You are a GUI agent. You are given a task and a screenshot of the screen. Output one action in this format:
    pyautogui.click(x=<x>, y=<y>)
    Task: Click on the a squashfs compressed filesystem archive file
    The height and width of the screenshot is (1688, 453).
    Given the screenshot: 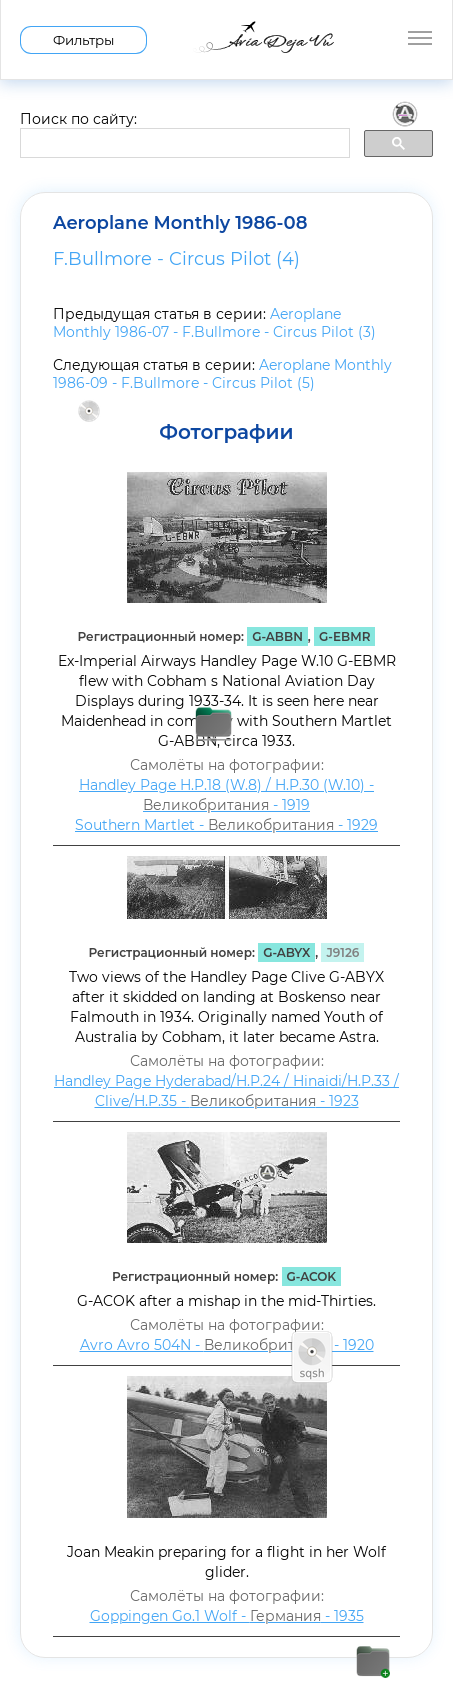 What is the action you would take?
    pyautogui.click(x=312, y=1357)
    